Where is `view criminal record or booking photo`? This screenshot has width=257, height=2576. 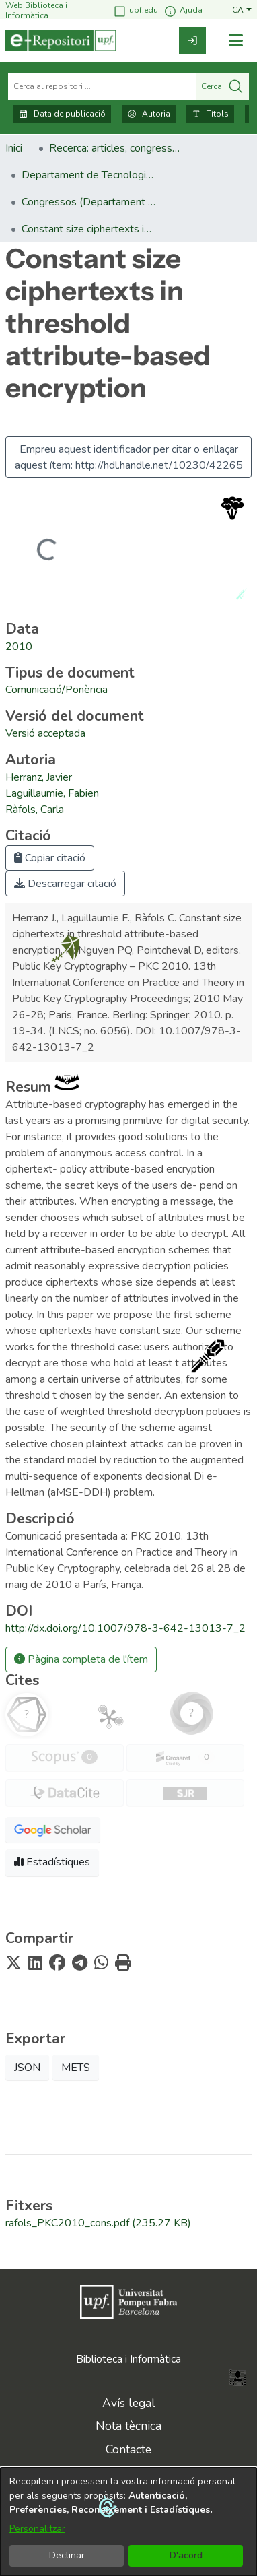
view criminal record or booking photo is located at coordinates (237, 2377).